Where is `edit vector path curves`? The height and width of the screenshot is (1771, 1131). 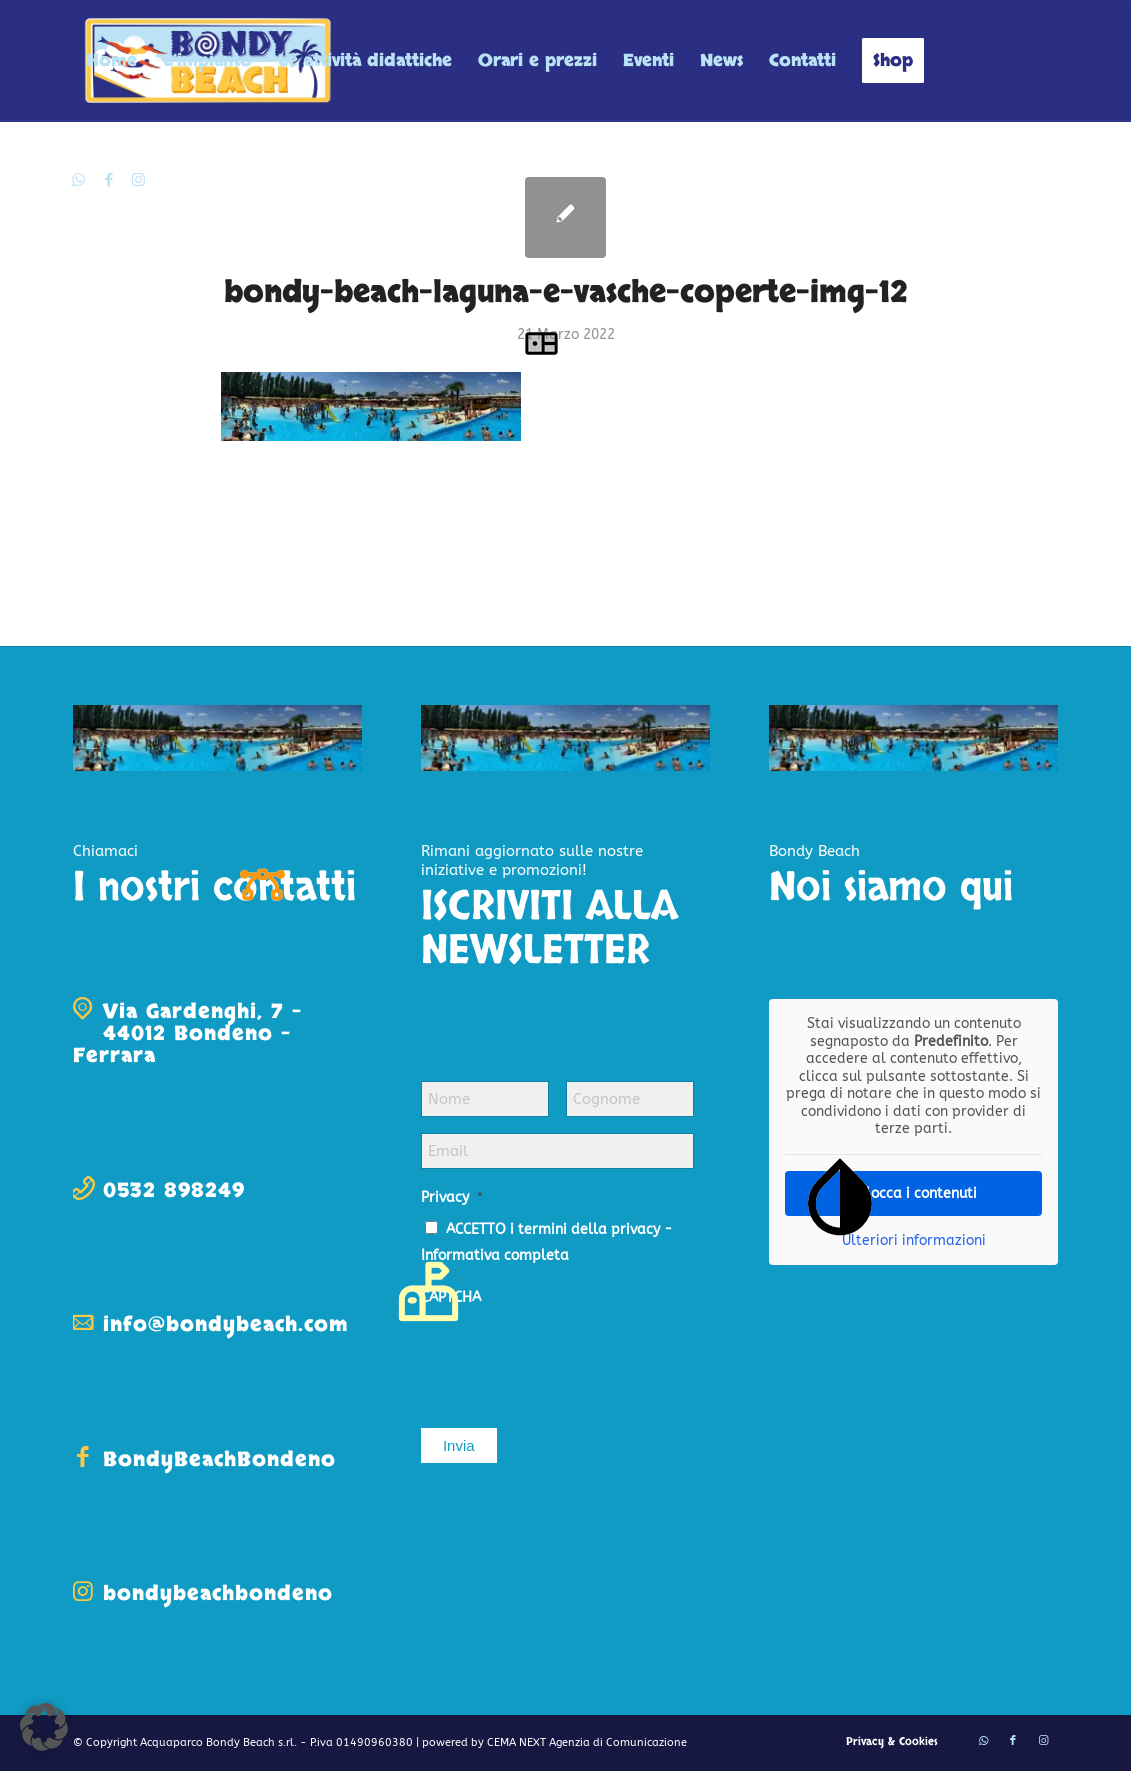
edit vector path curves is located at coordinates (262, 884).